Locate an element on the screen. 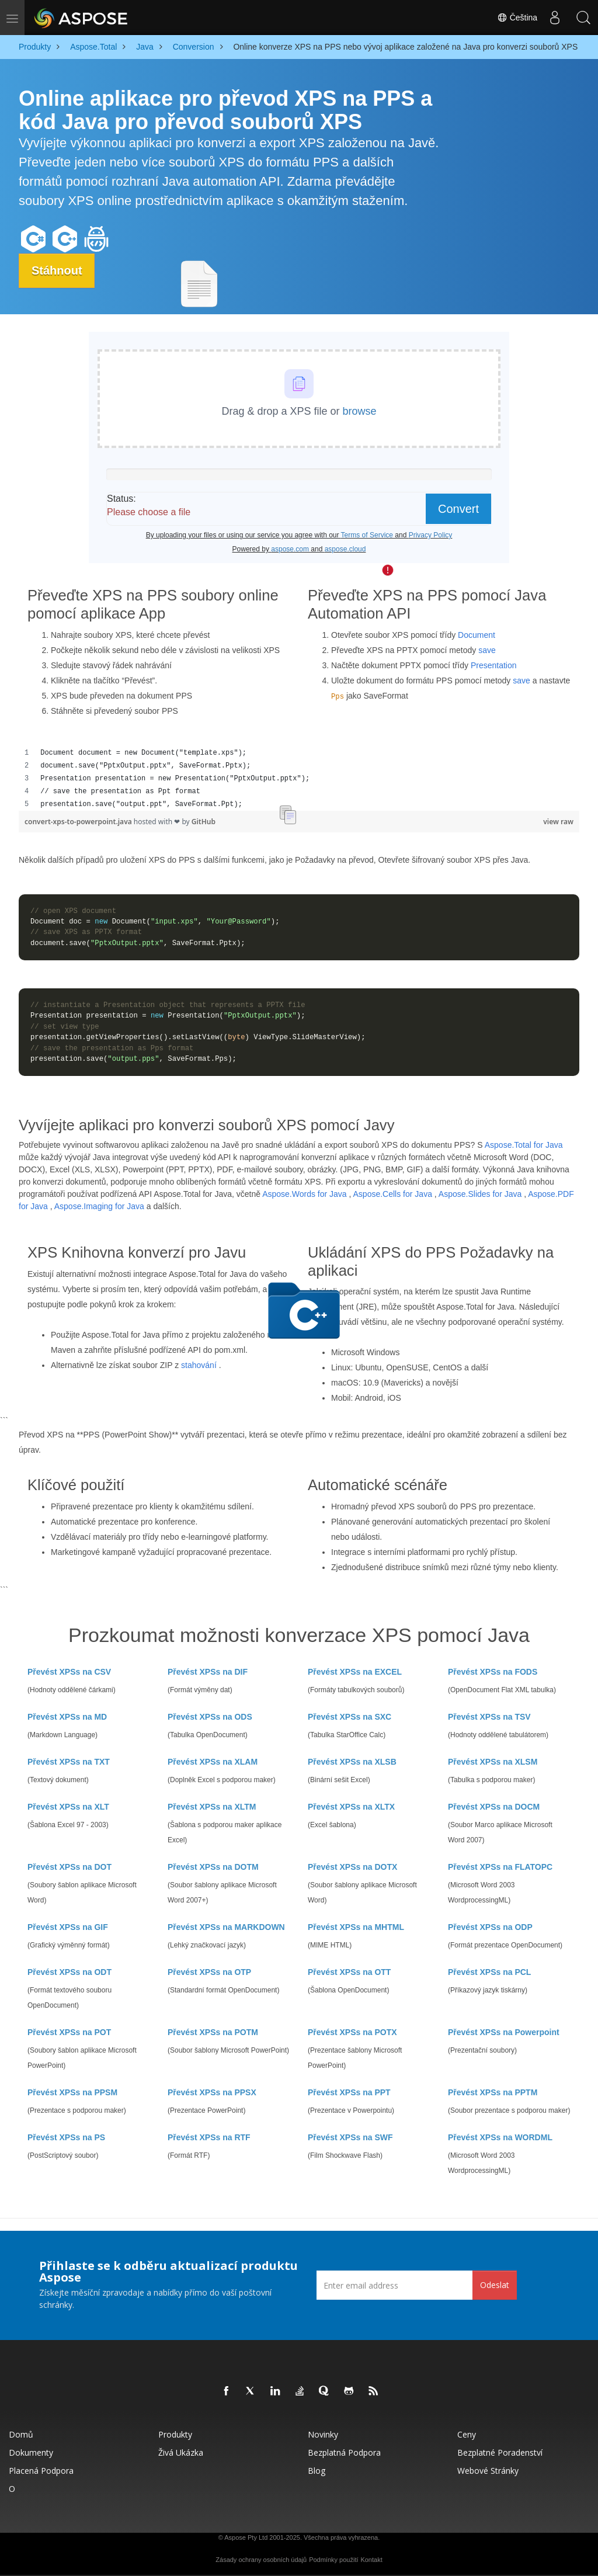 The width and height of the screenshot is (598, 2576). open a text file is located at coordinates (199, 284).